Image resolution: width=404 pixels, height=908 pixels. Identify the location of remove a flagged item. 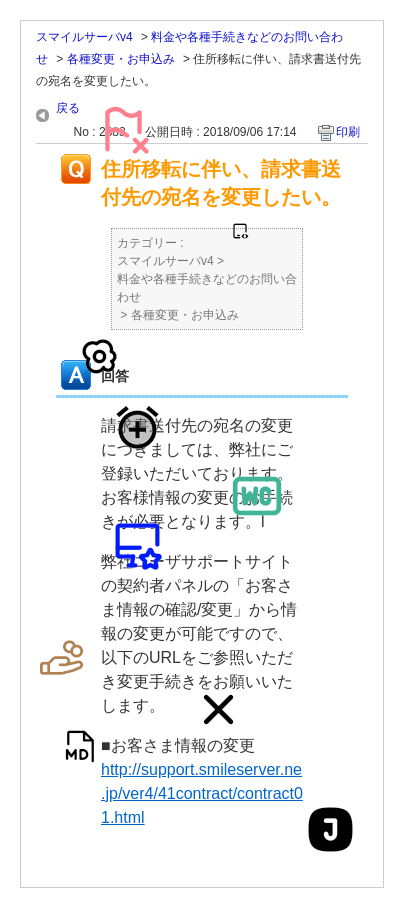
(123, 128).